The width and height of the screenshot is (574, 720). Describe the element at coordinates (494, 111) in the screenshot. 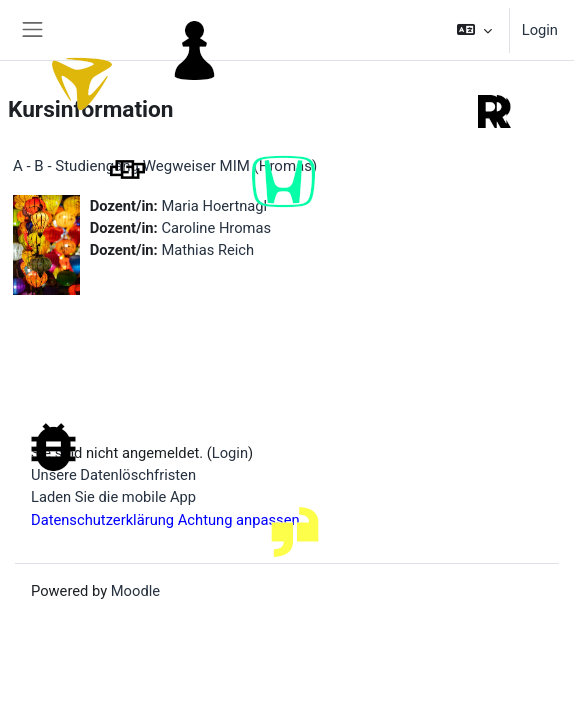

I see `remedy entertainment company logo` at that location.